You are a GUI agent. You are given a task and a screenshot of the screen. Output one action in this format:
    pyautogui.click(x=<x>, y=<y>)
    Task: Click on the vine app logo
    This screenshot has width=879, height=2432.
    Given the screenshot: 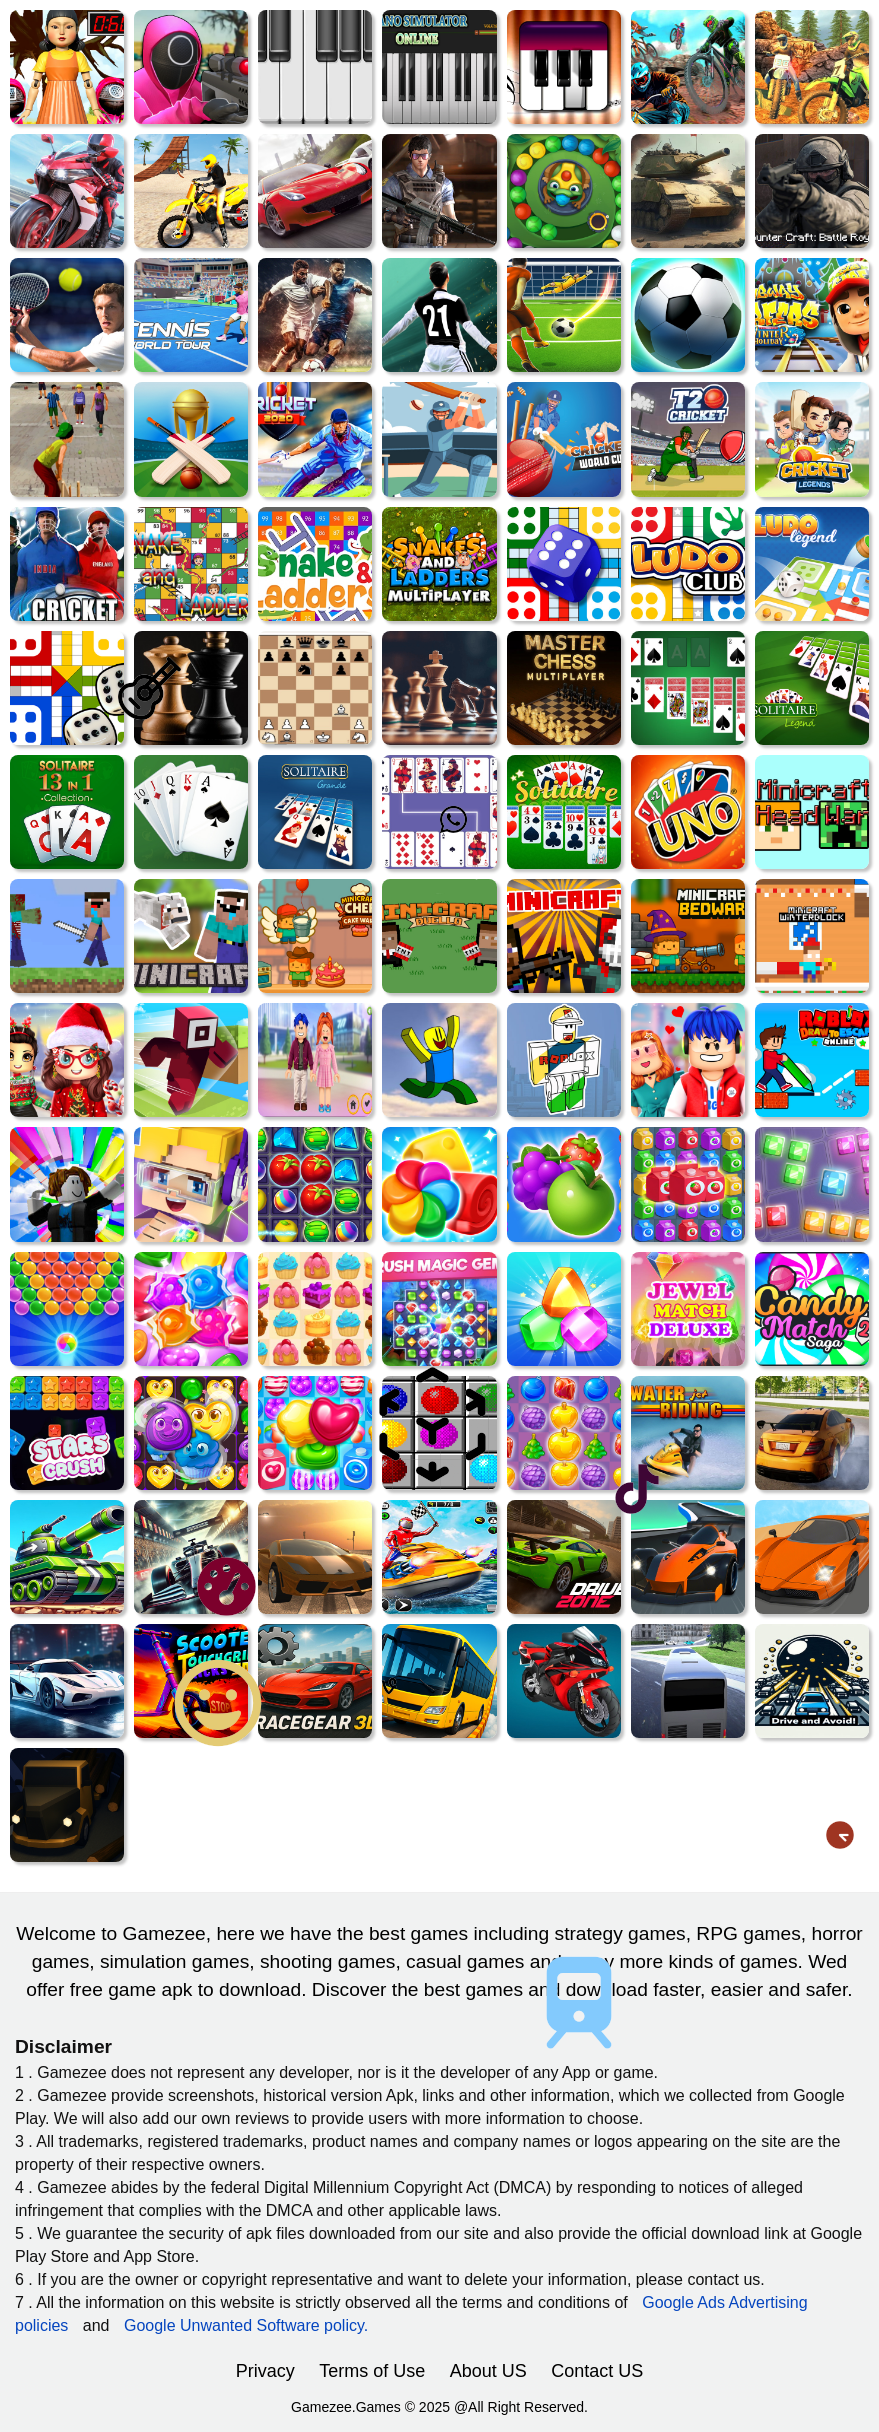 What is the action you would take?
    pyautogui.click(x=389, y=1686)
    